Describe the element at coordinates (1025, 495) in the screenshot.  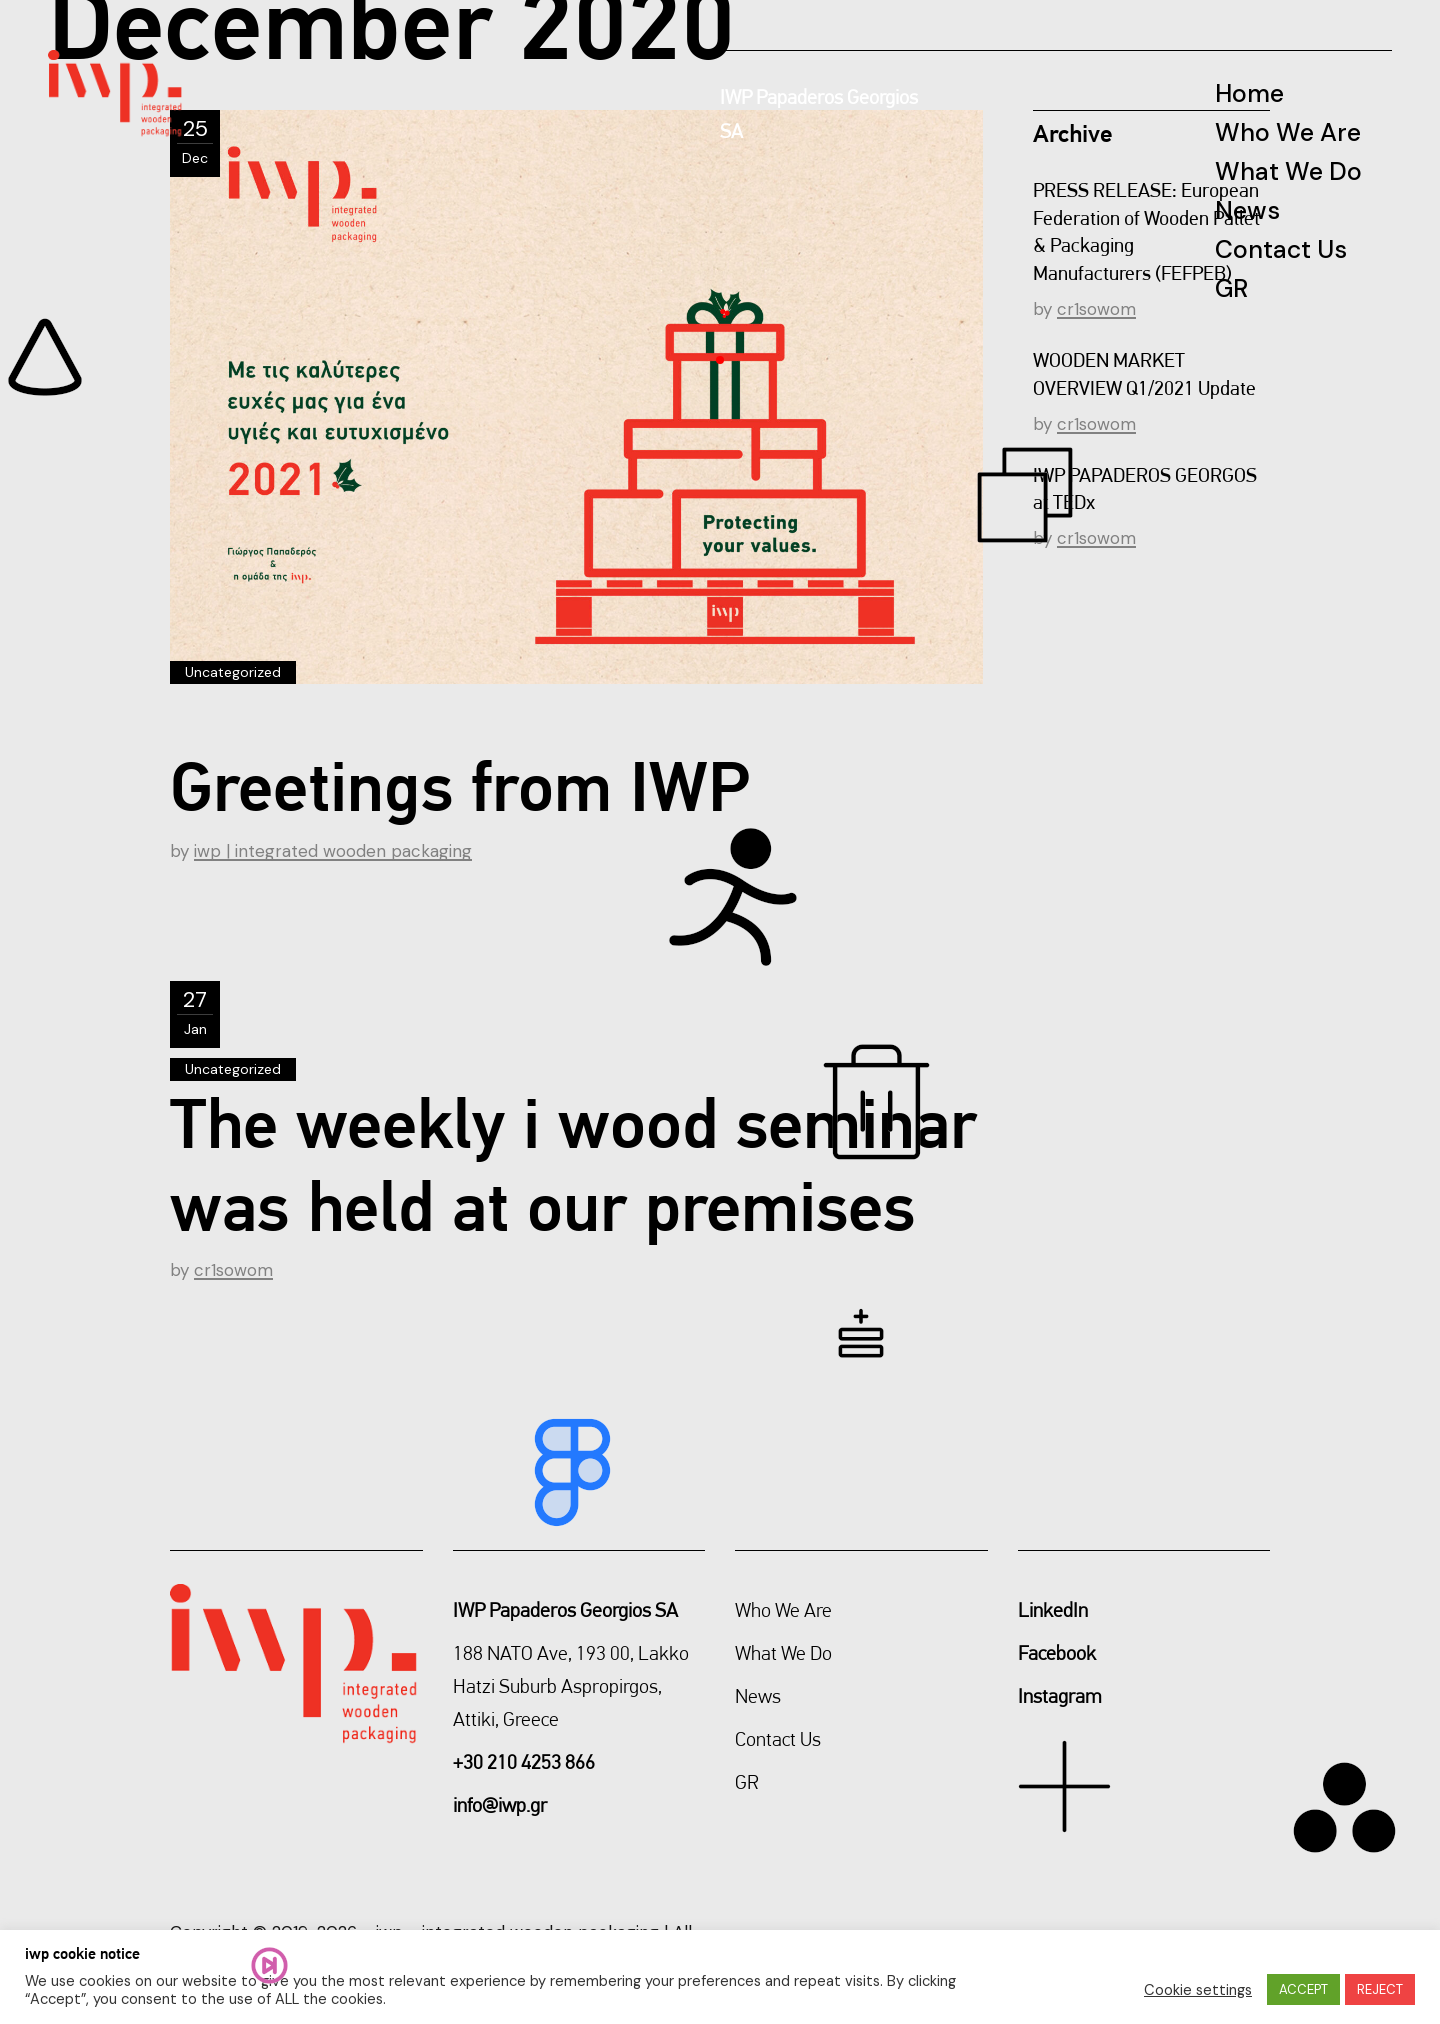
I see `copy to clipboard` at that location.